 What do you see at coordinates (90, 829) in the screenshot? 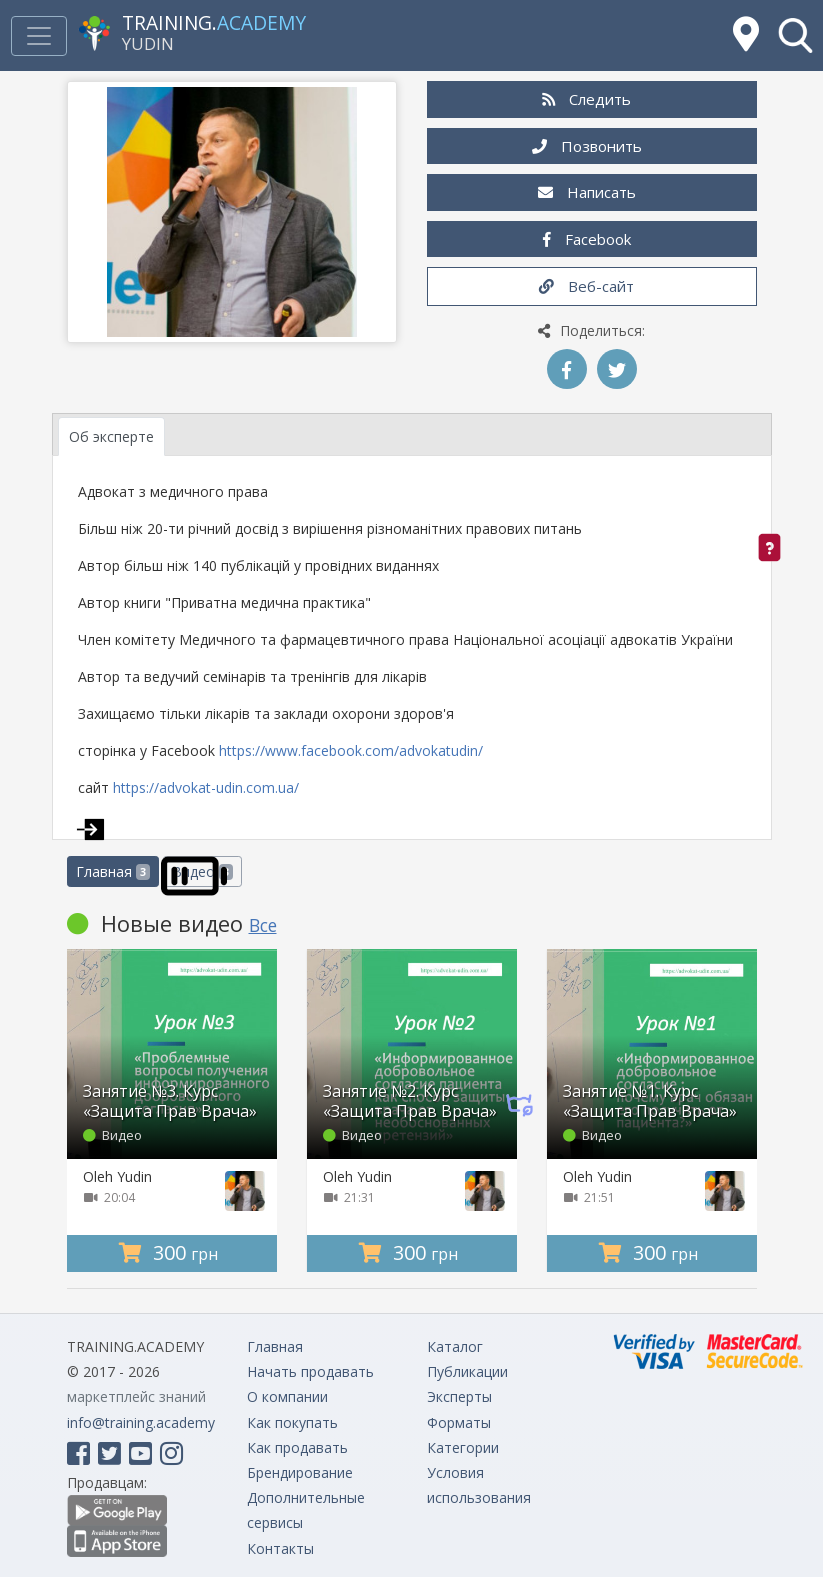
I see `log in or sign in to your account` at bounding box center [90, 829].